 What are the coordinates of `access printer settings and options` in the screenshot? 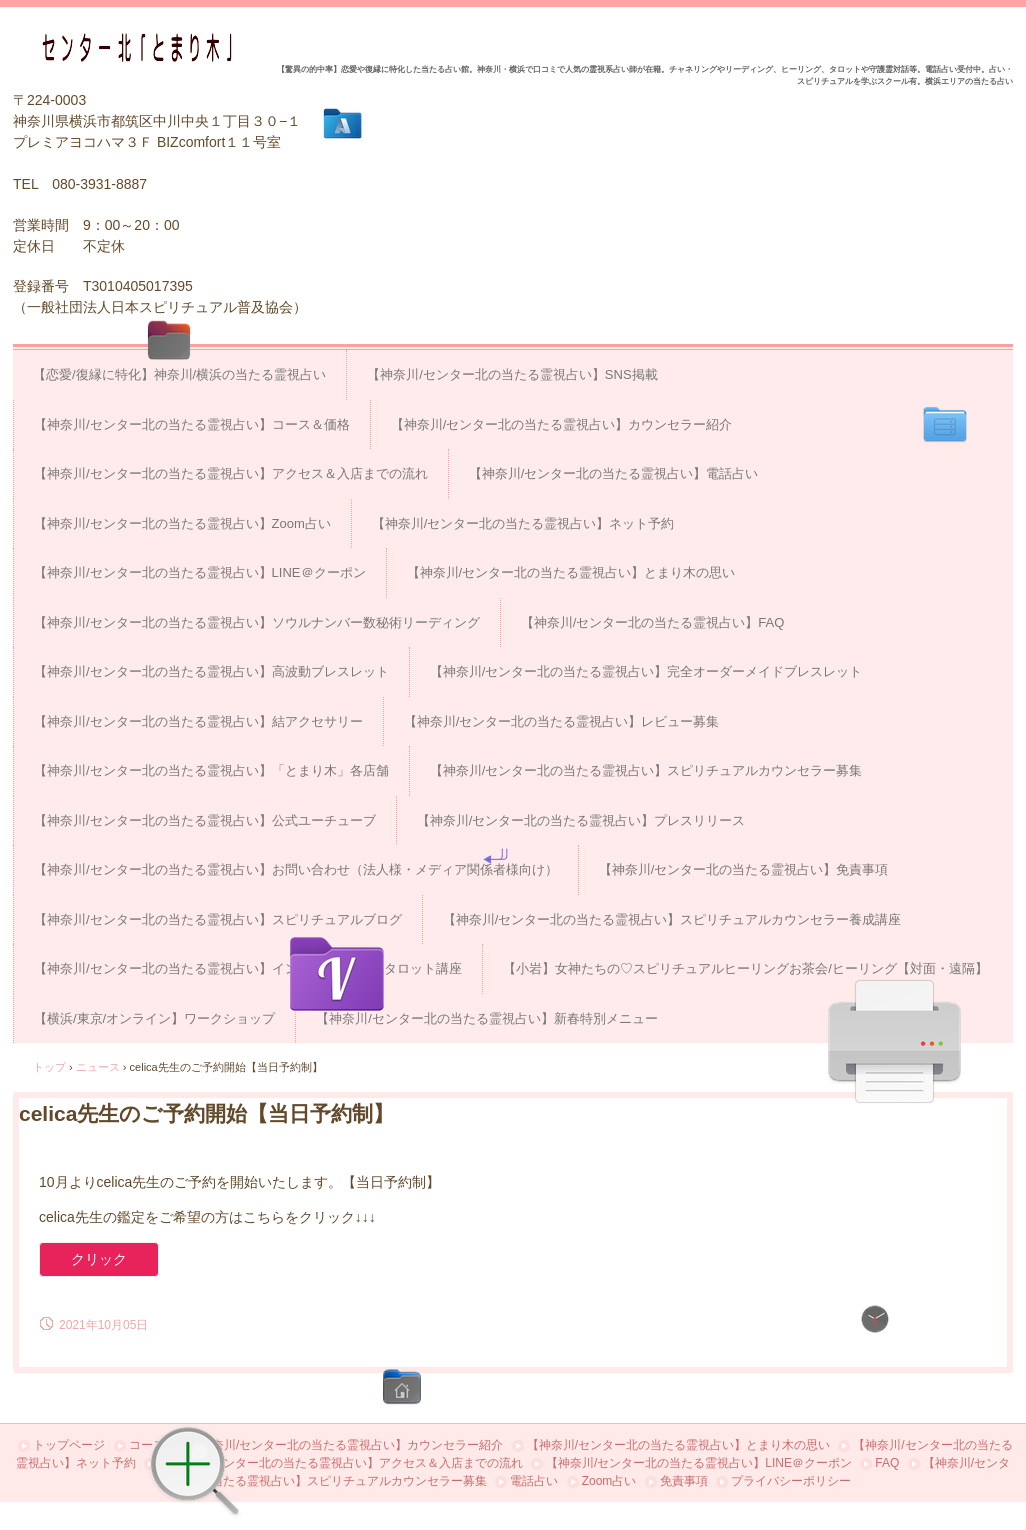 It's located at (894, 1041).